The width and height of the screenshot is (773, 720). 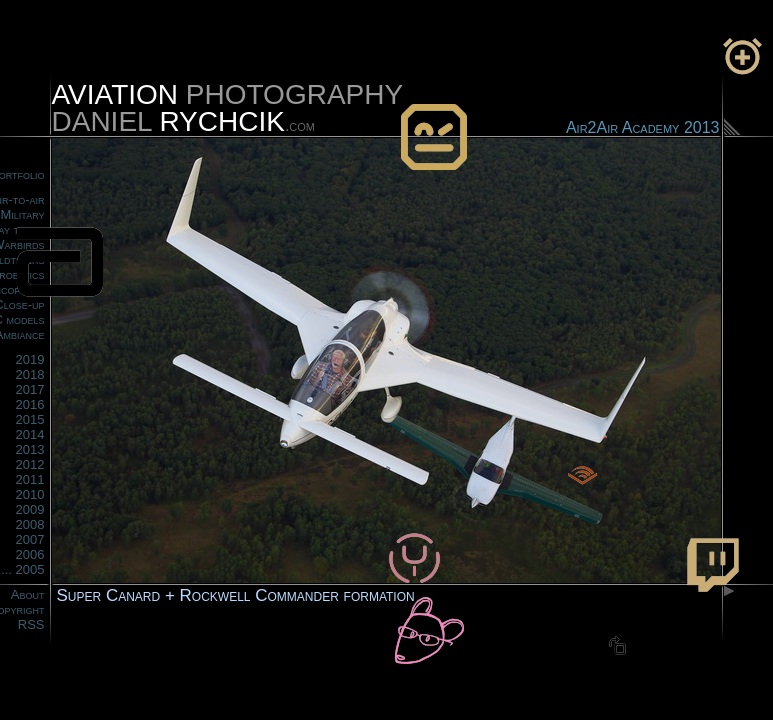 I want to click on abbott company logo, so click(x=60, y=262).